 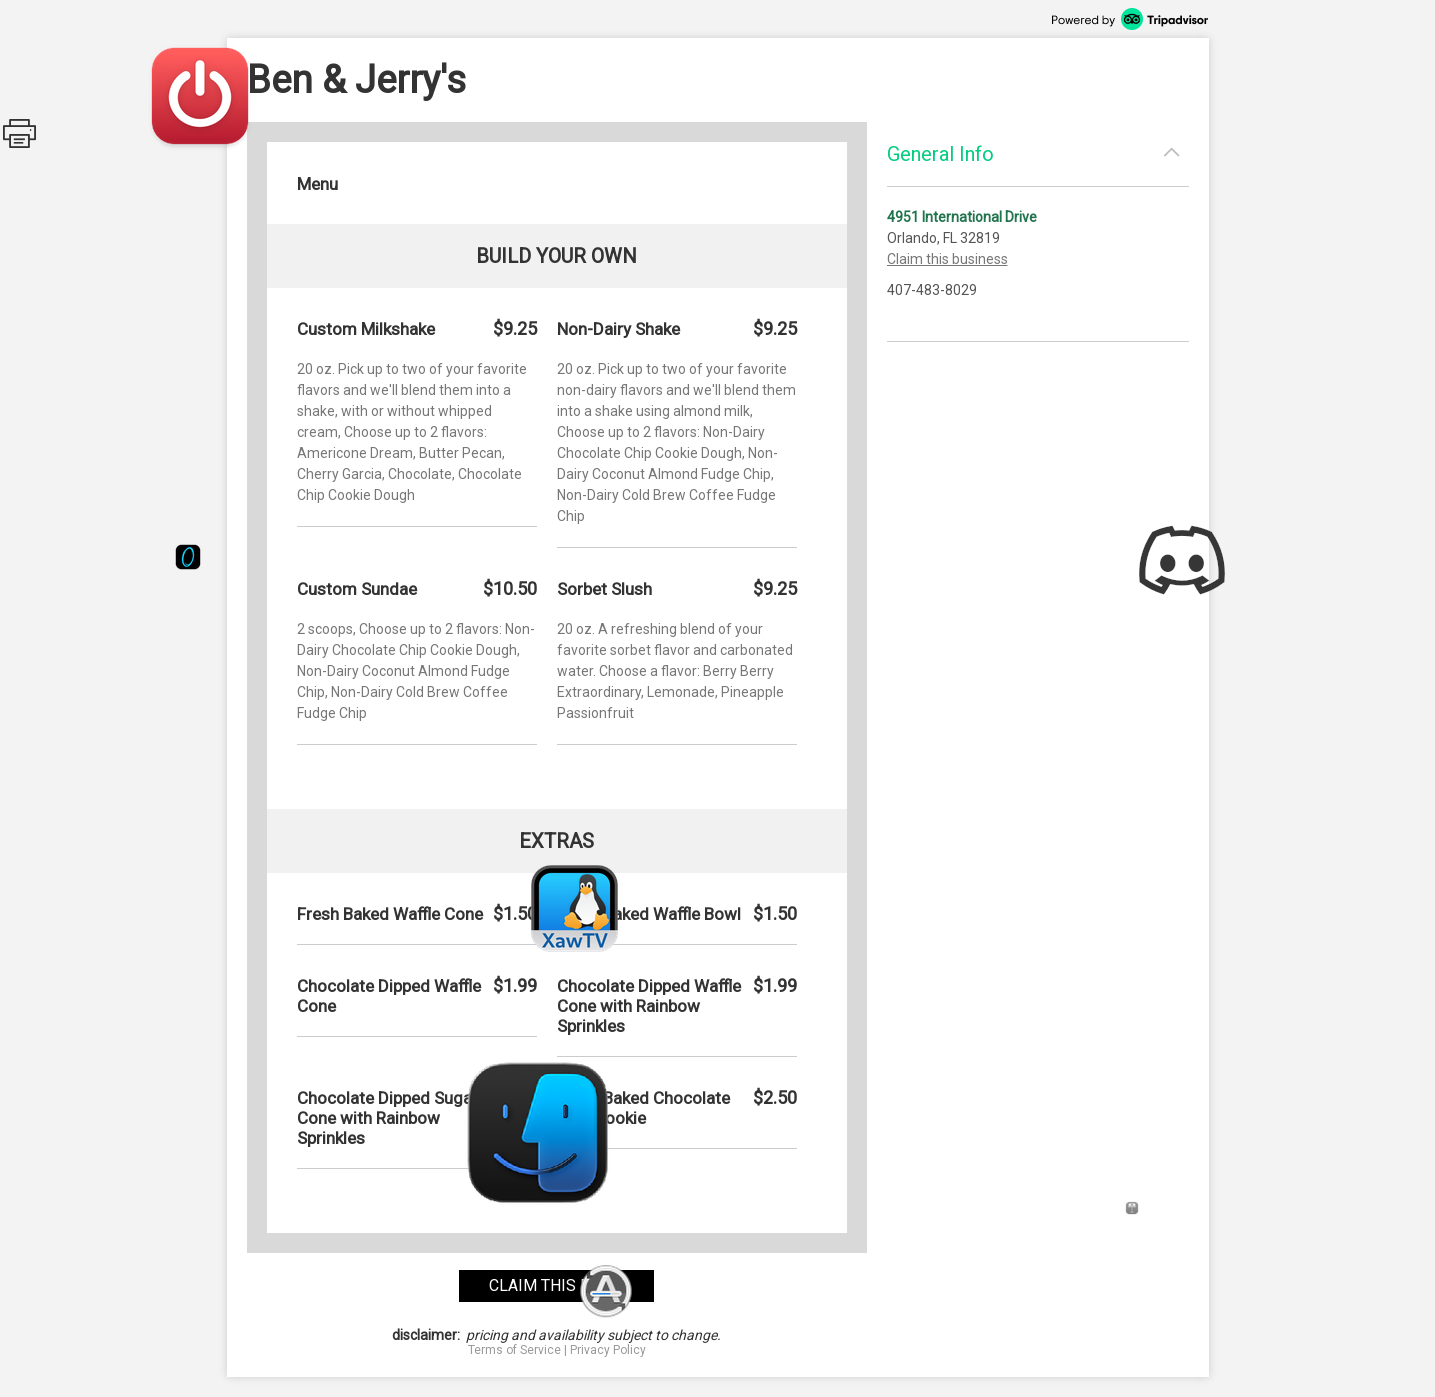 I want to click on shut down or power off the device, so click(x=200, y=96).